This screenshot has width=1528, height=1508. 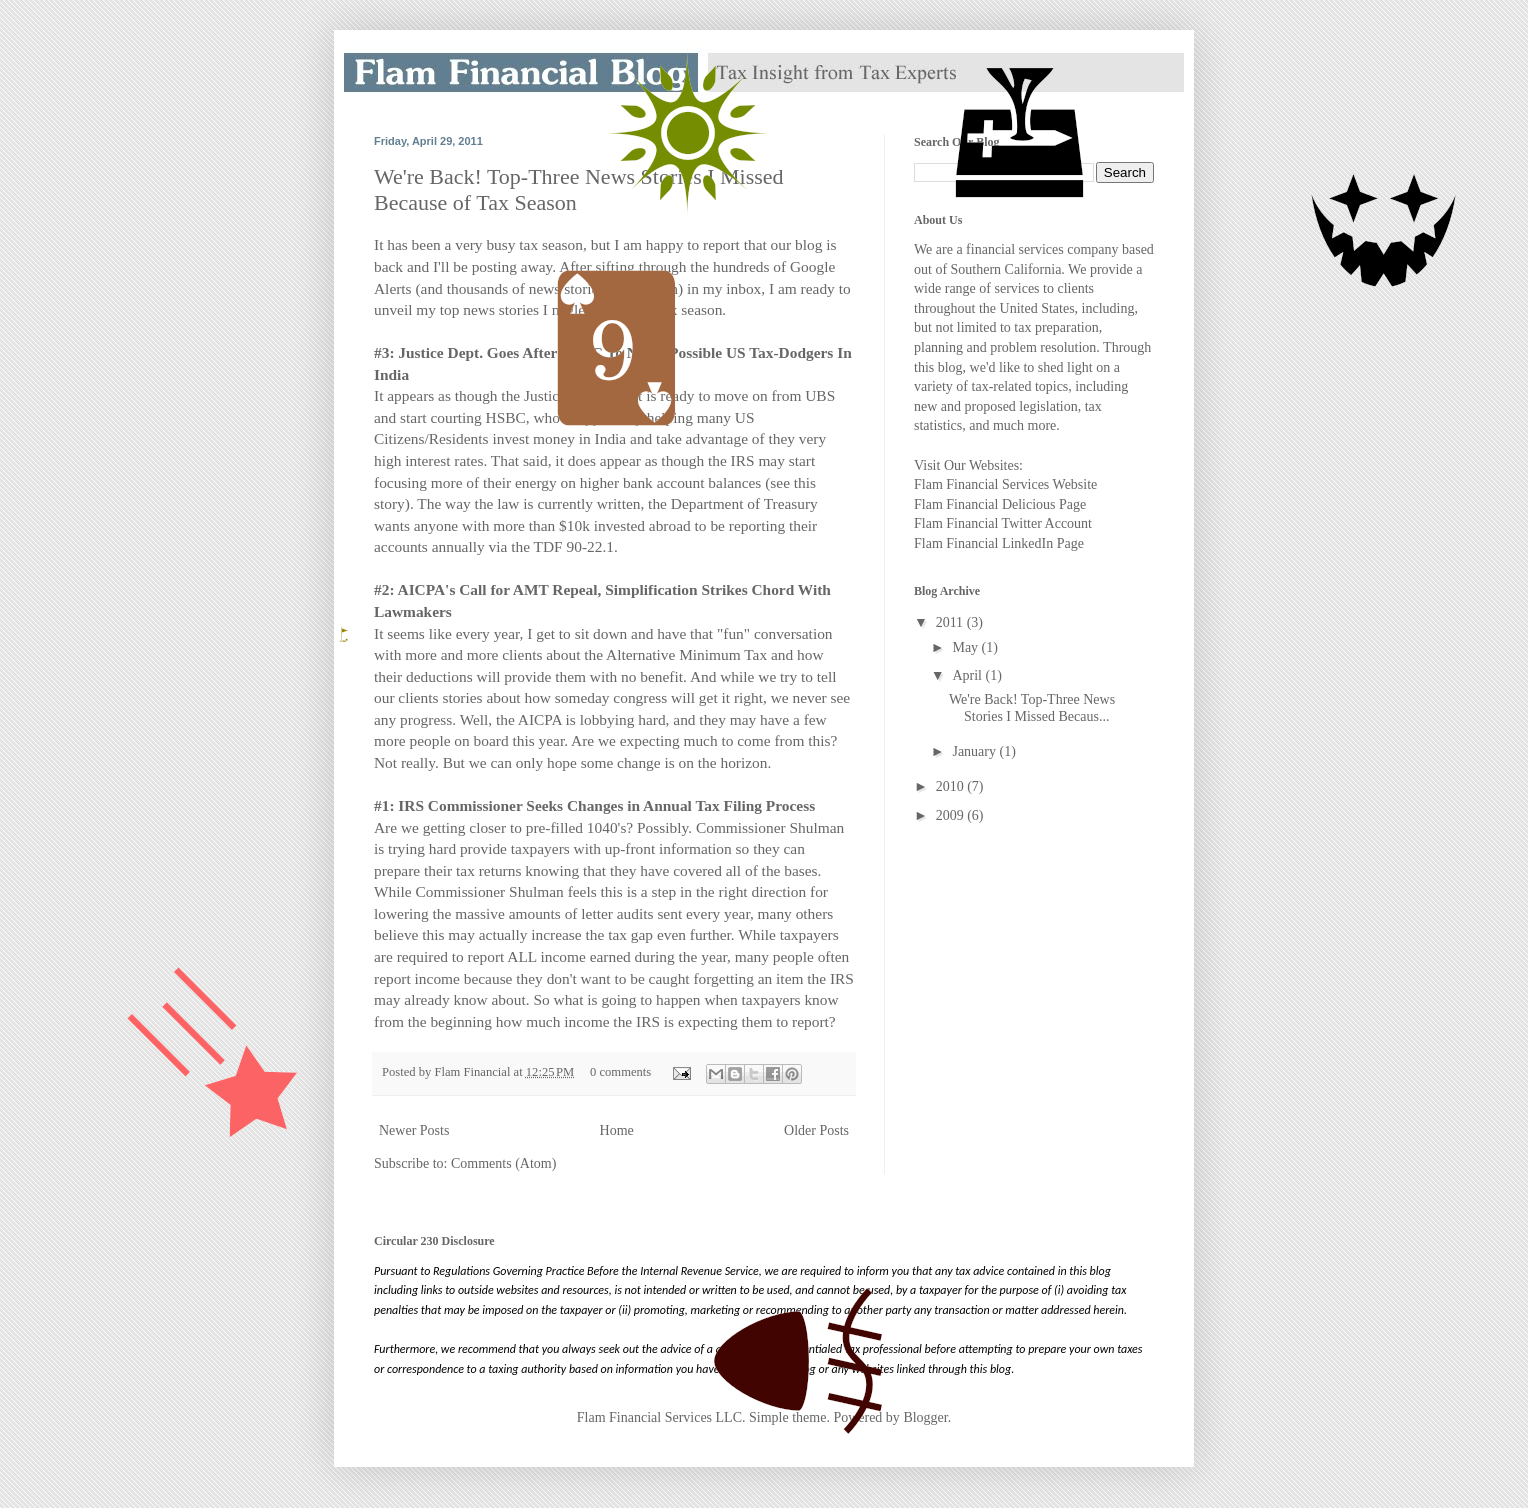 What do you see at coordinates (1019, 133) in the screenshot?
I see `craft or forge a new sword` at bounding box center [1019, 133].